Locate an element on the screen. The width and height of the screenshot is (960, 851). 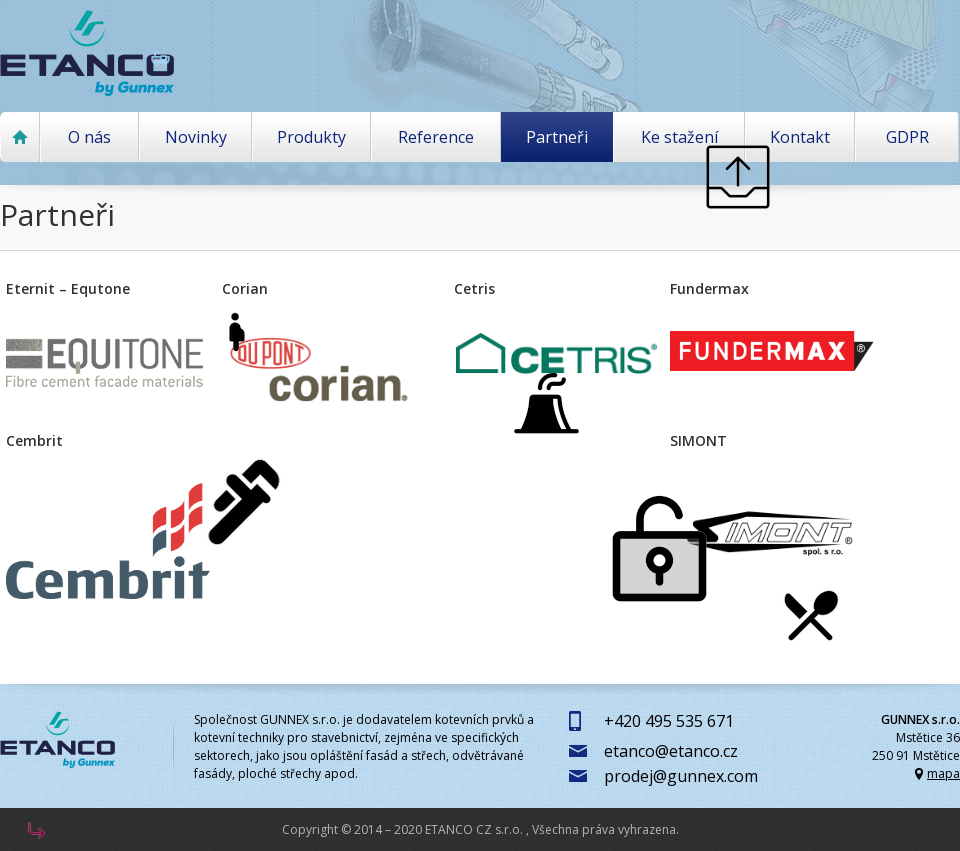
indicates bathroom amenity in a listing is located at coordinates (160, 58).